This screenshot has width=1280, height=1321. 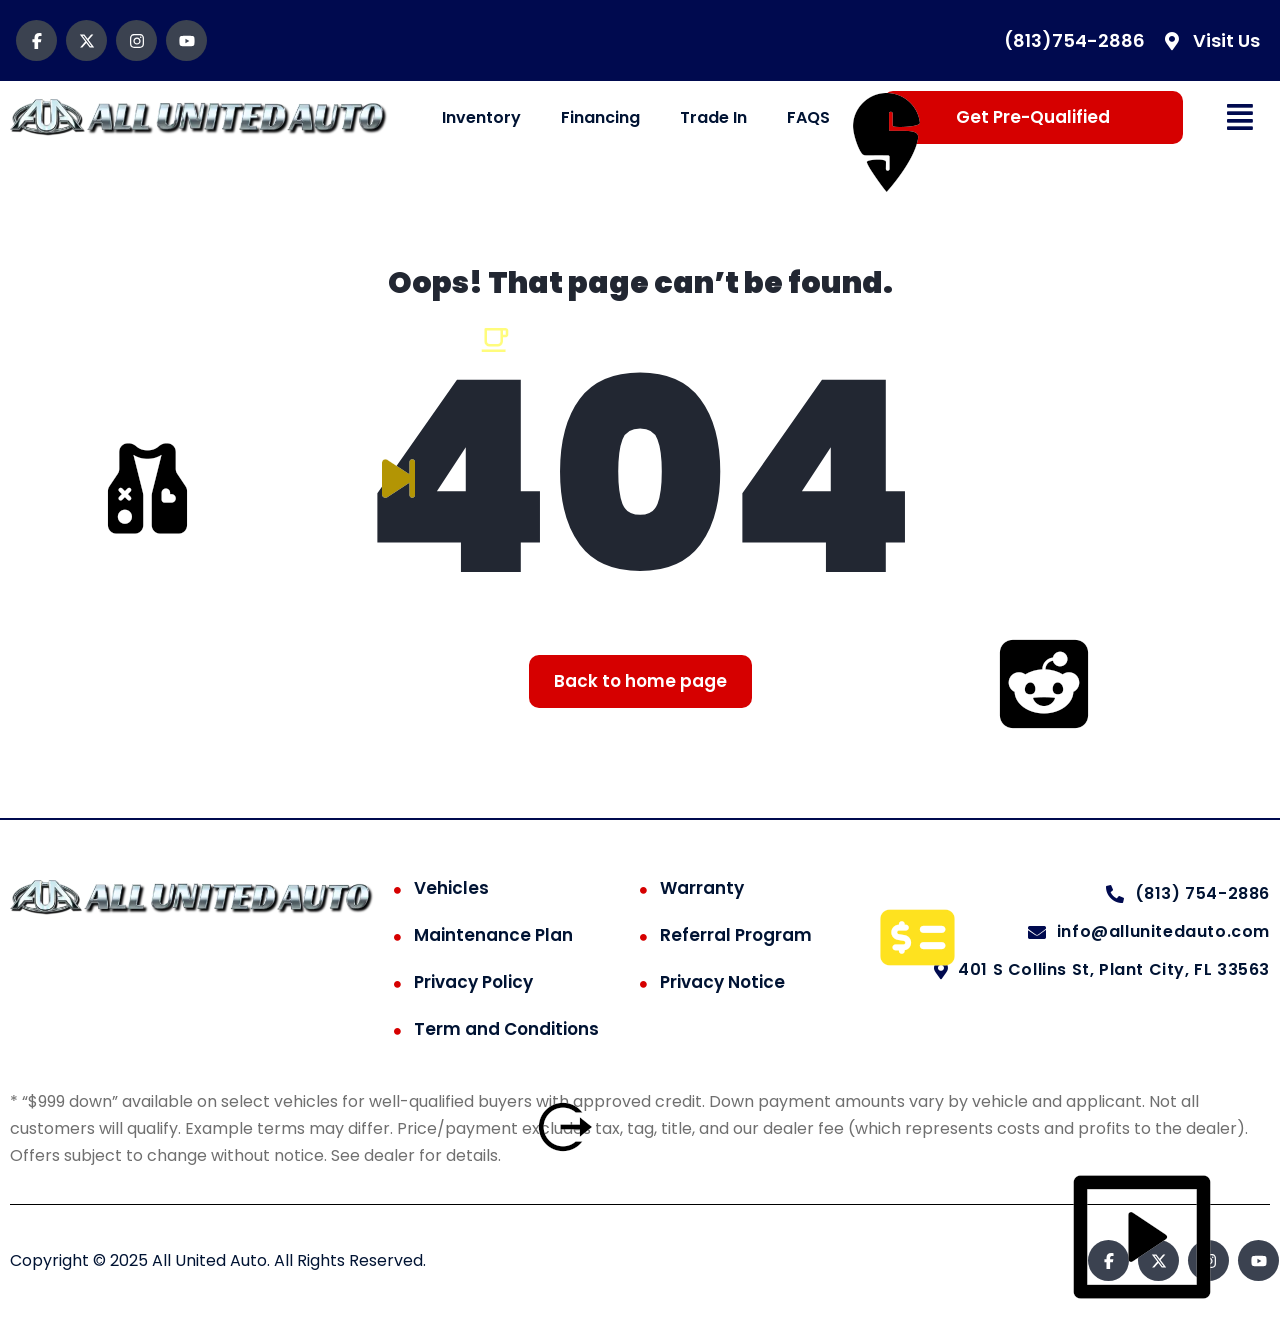 What do you see at coordinates (886, 142) in the screenshot?
I see `open the Swiggy food delivery app` at bounding box center [886, 142].